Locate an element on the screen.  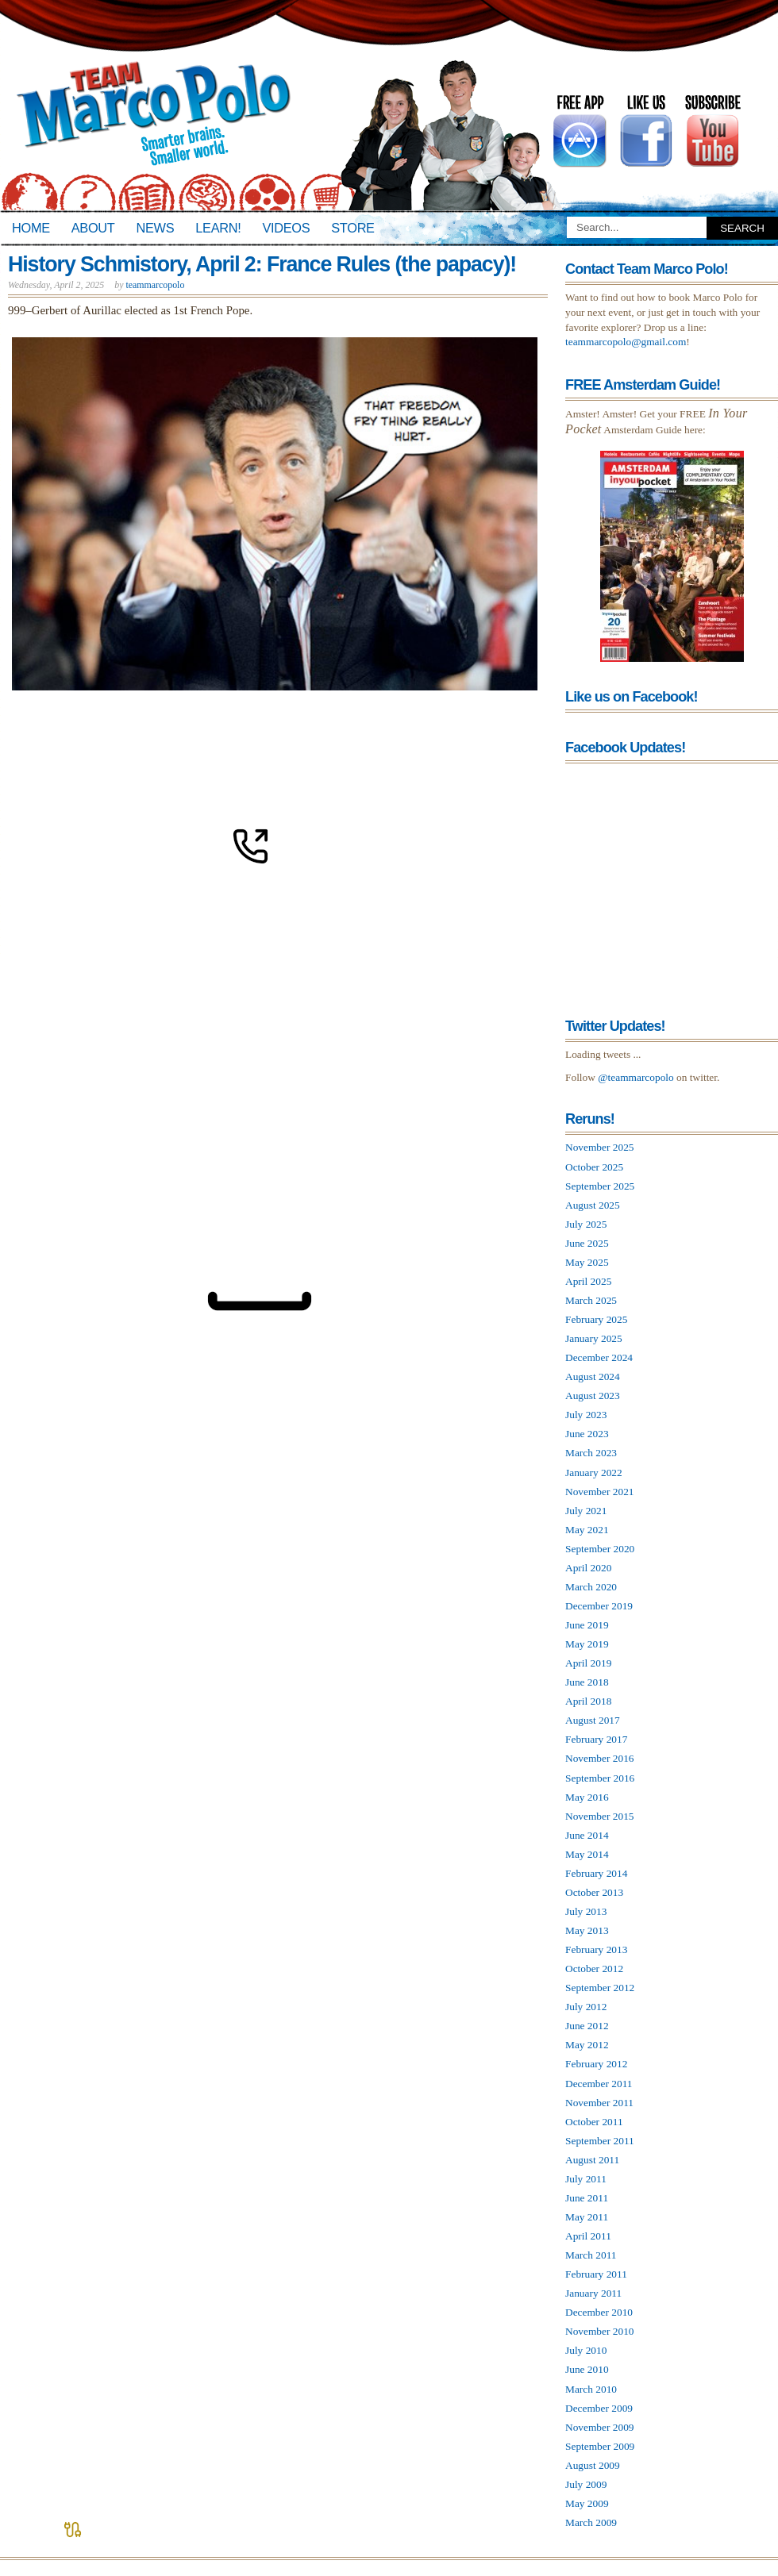
connect or manage cable connections is located at coordinates (72, 2529).